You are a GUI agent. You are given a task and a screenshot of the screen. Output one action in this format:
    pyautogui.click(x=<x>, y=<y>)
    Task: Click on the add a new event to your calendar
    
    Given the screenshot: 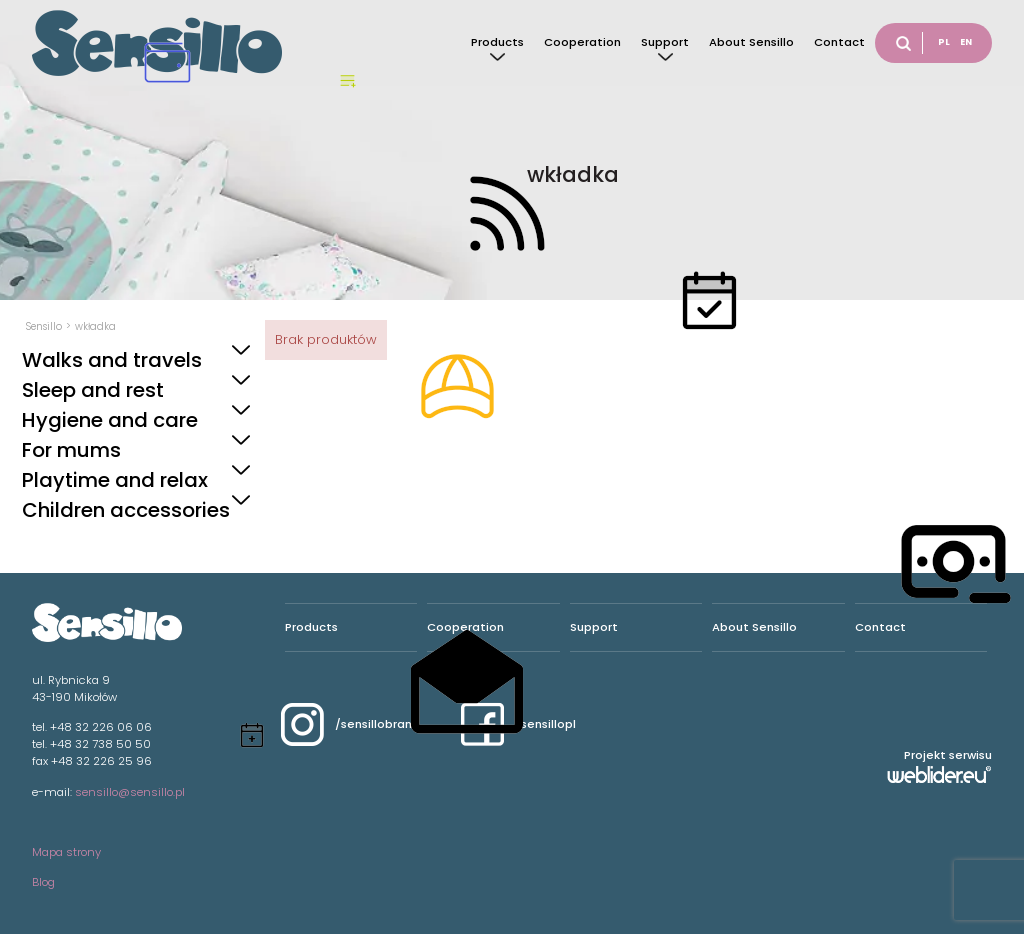 What is the action you would take?
    pyautogui.click(x=252, y=736)
    